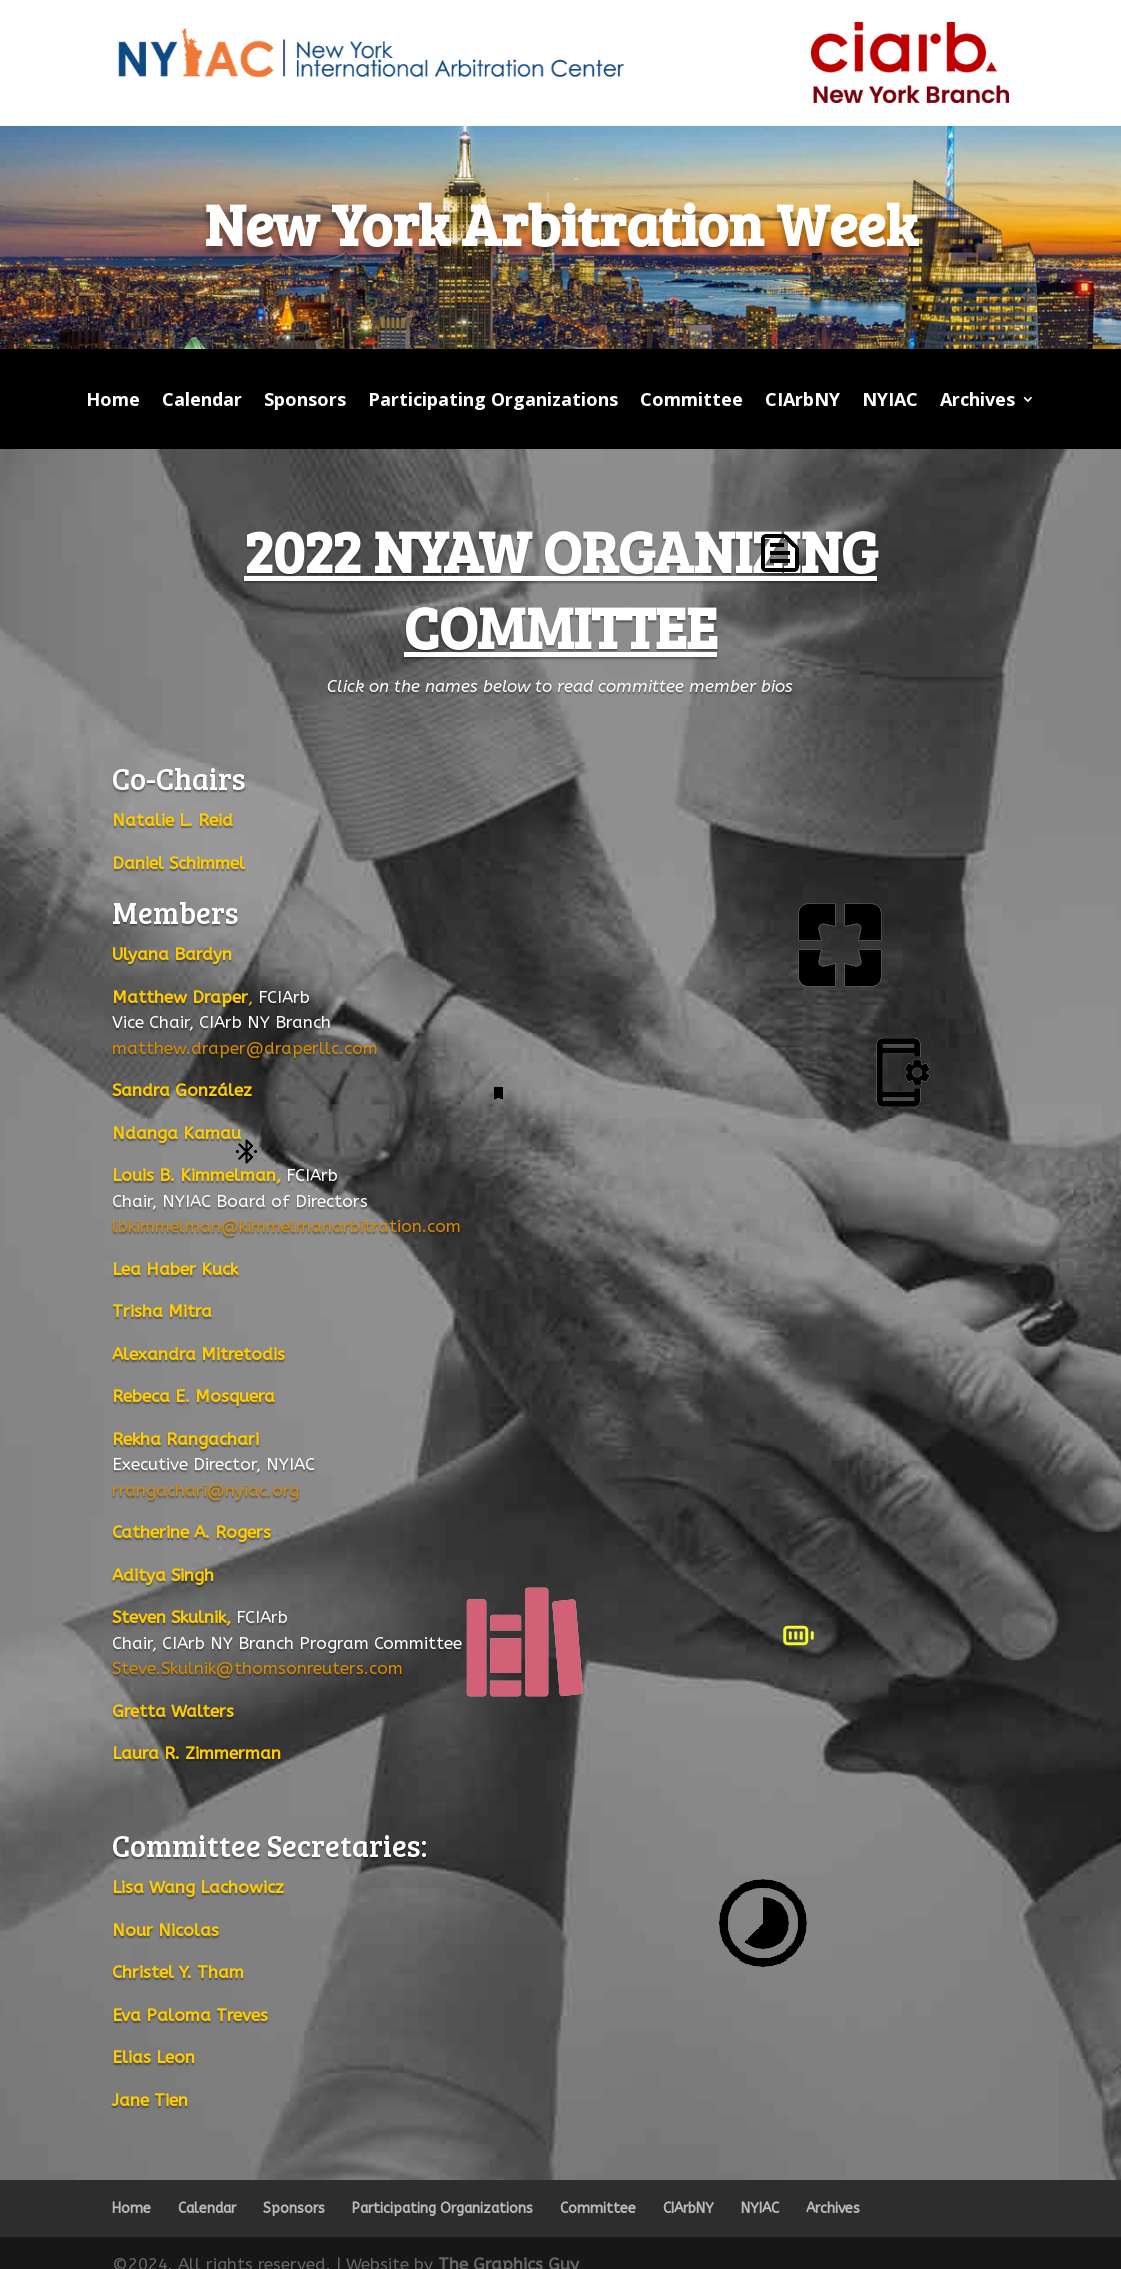 This screenshot has width=1121, height=2269. I want to click on access app settings, so click(898, 1072).